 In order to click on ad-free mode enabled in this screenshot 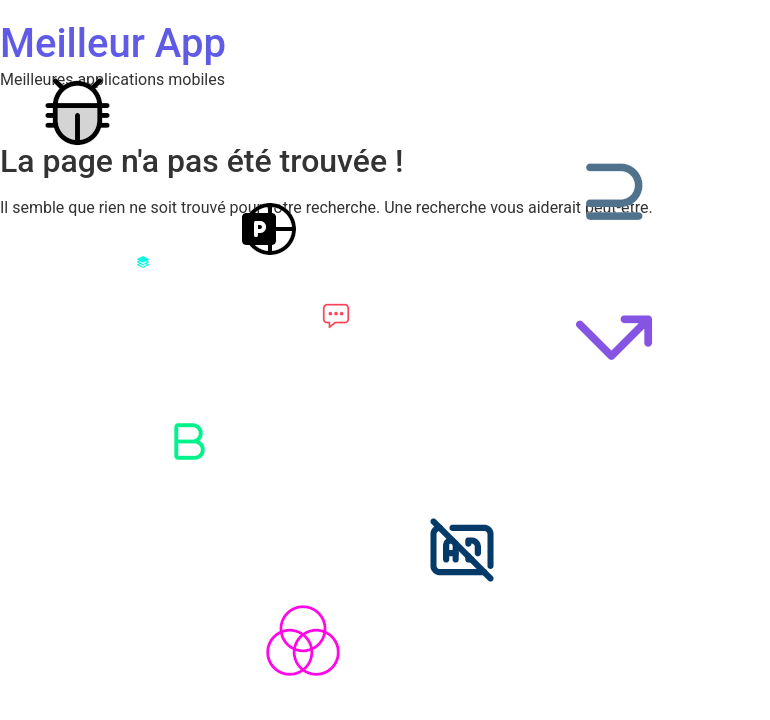, I will do `click(462, 550)`.